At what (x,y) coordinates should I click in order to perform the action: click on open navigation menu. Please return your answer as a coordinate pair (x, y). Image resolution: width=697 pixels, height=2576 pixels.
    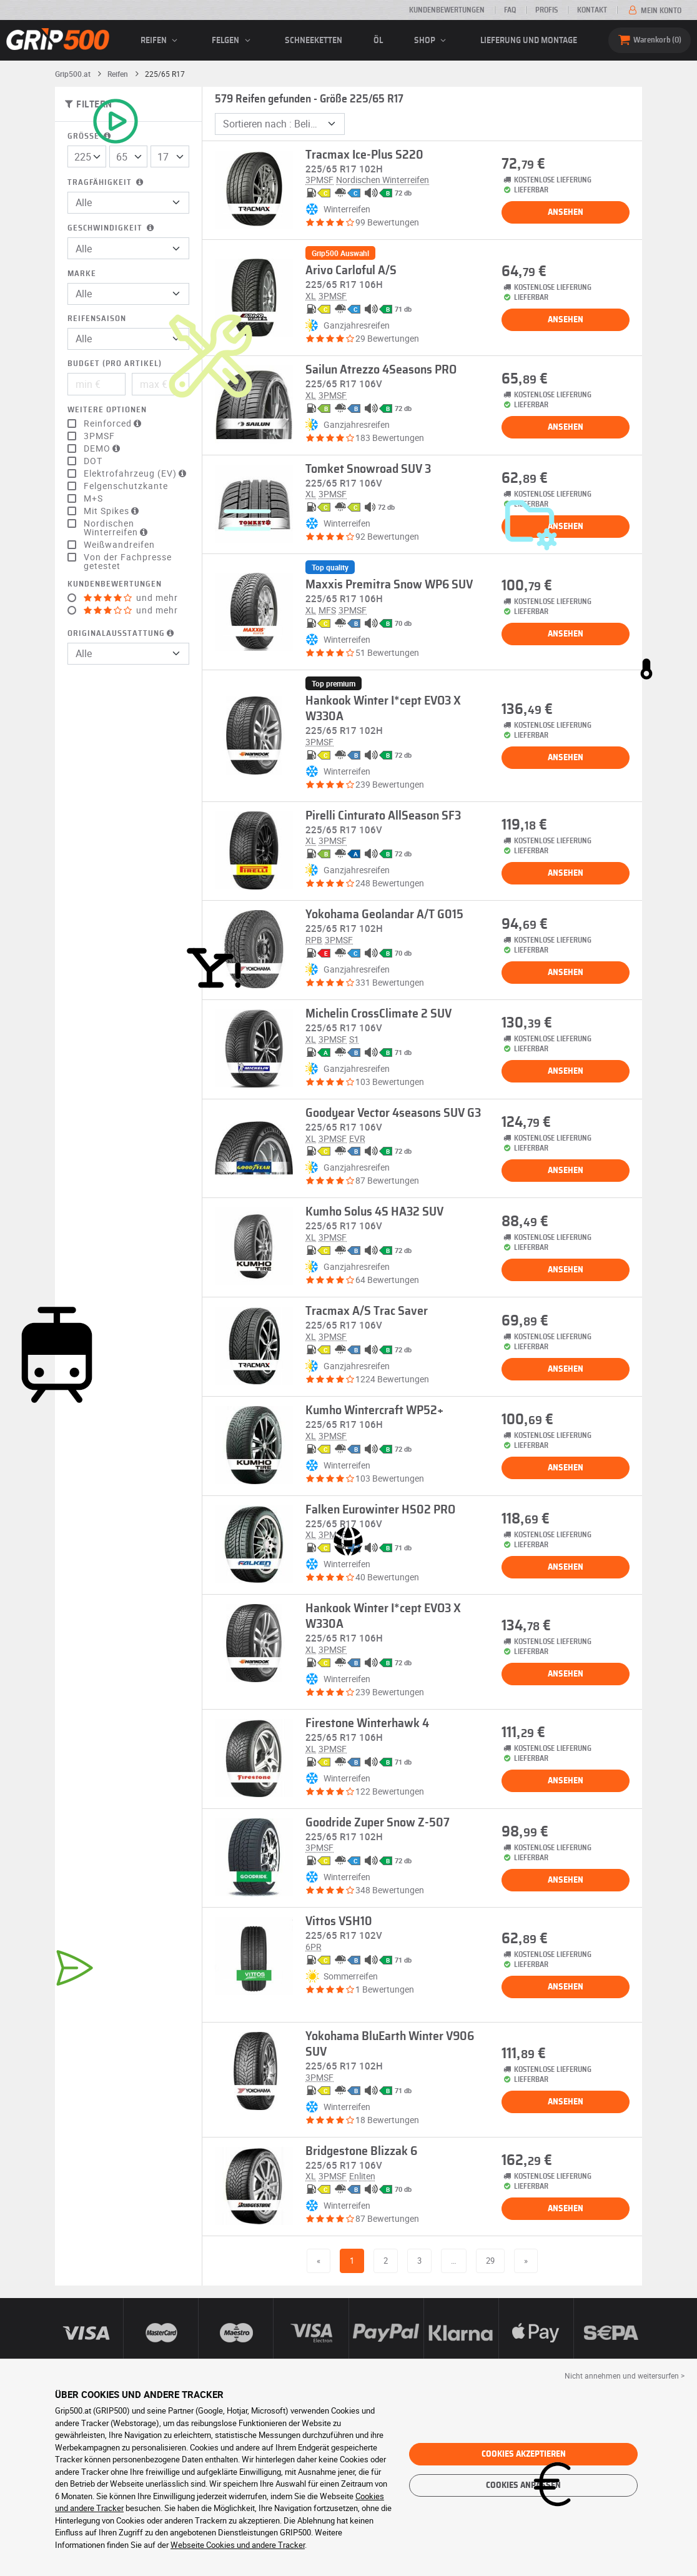
    Looking at the image, I should click on (247, 519).